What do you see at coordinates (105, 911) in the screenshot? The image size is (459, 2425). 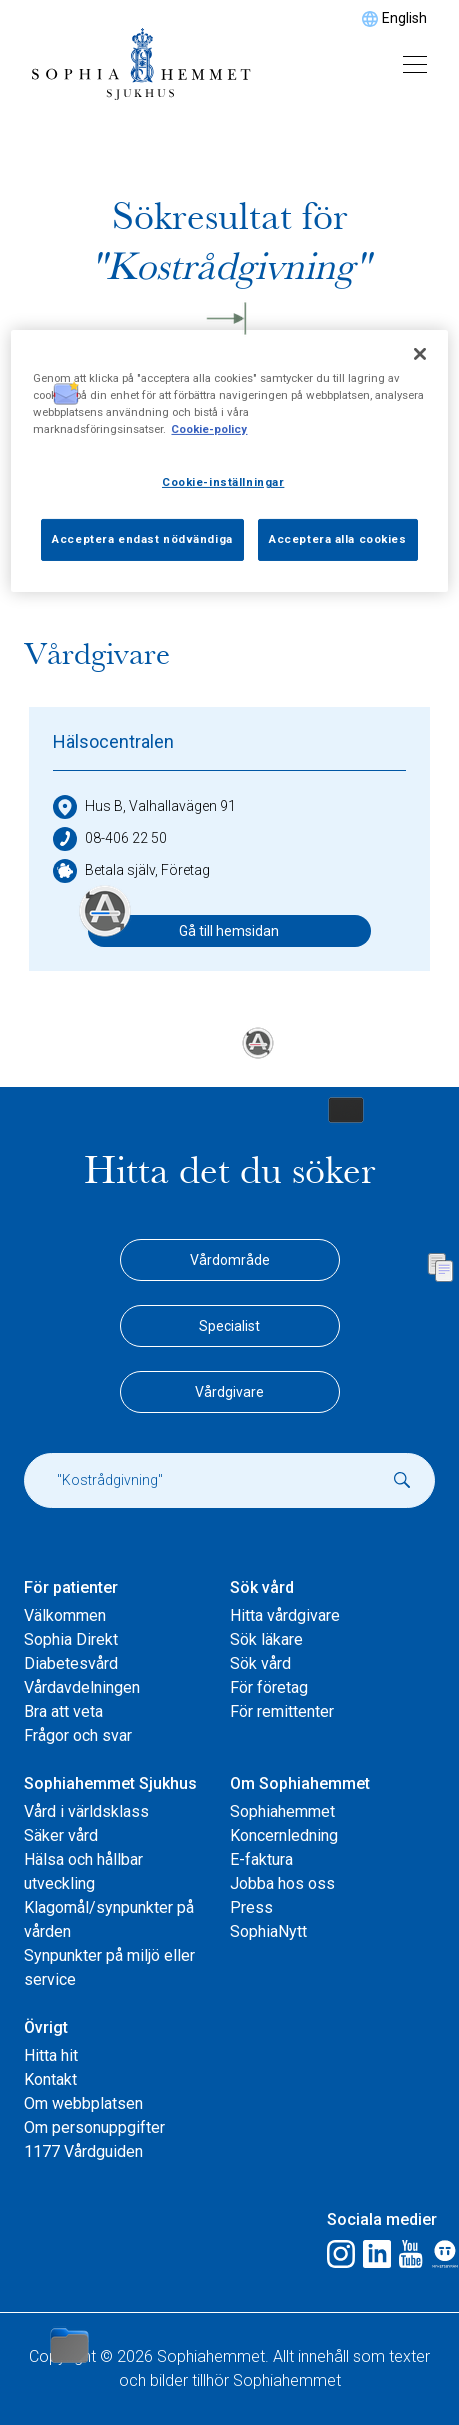 I see `check for and install system software updates` at bounding box center [105, 911].